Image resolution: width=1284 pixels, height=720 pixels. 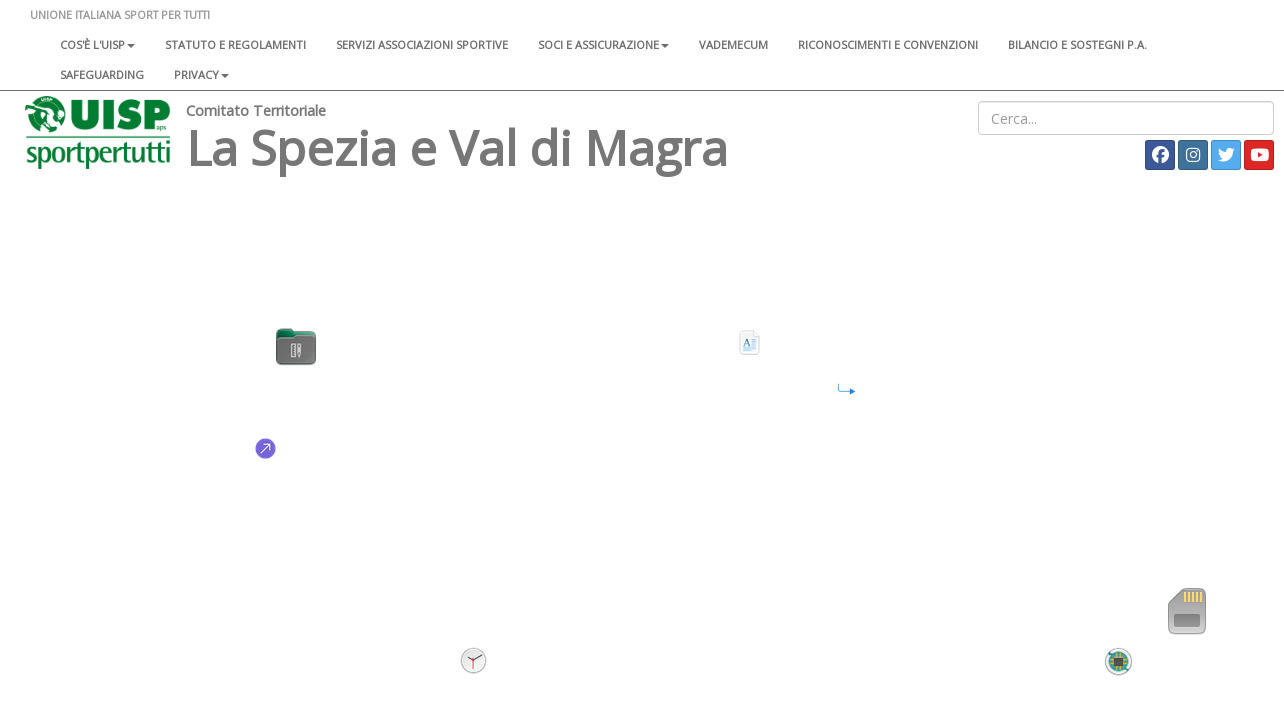 I want to click on access hardware driver settings, so click(x=1118, y=661).